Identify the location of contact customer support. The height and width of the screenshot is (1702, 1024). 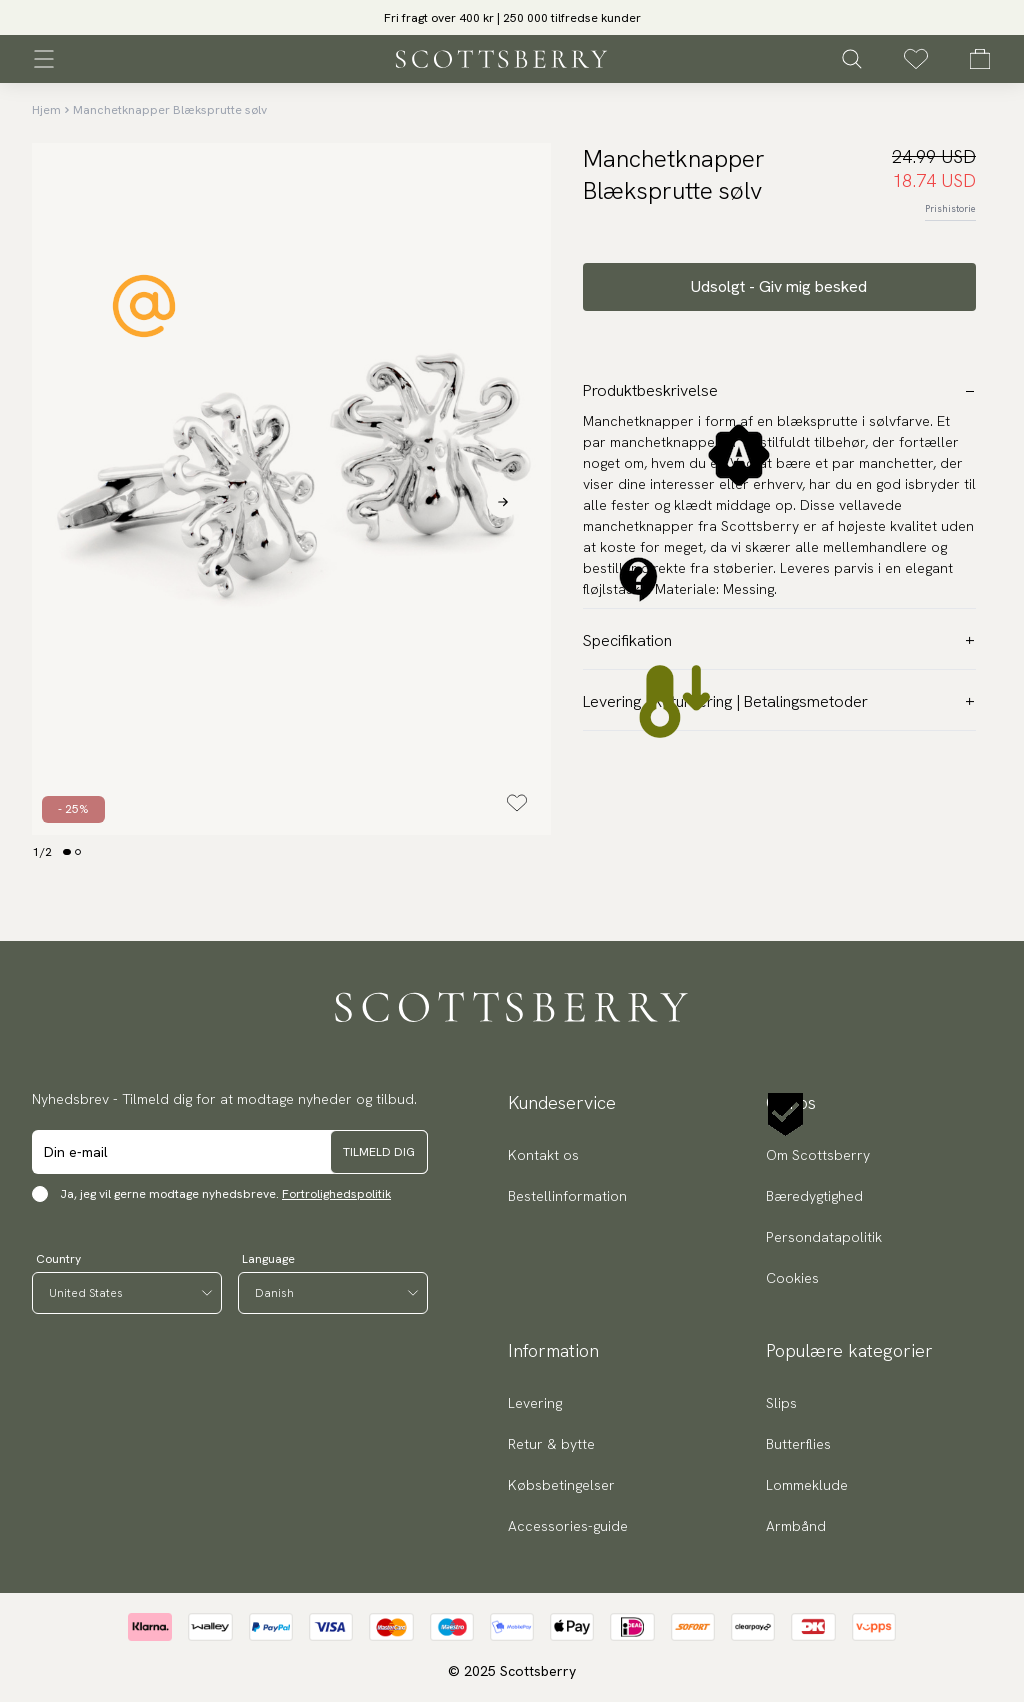
(639, 579).